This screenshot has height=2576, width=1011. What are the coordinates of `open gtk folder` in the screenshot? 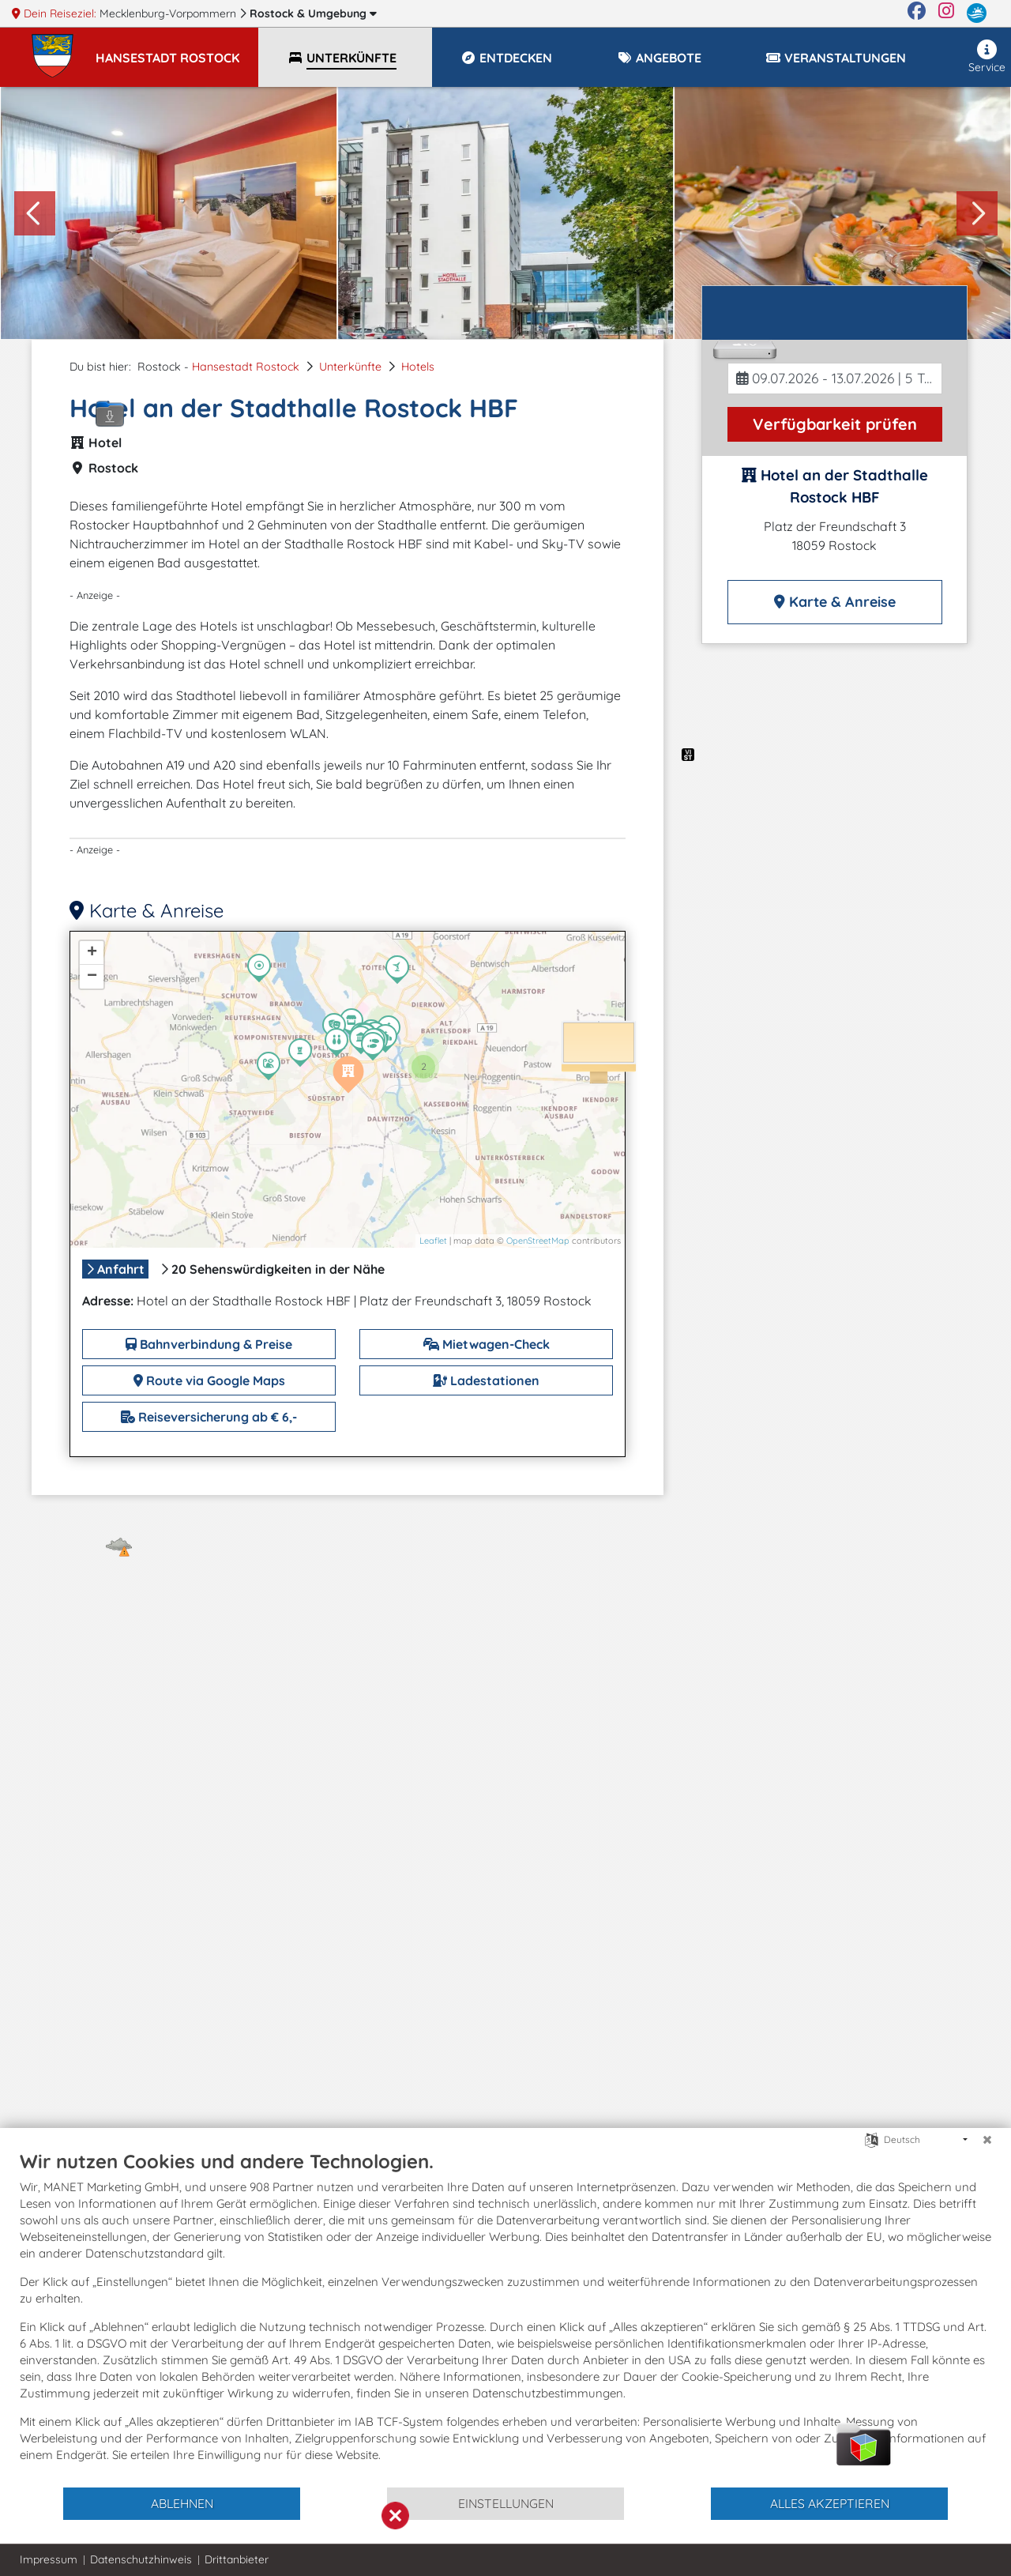 It's located at (863, 2446).